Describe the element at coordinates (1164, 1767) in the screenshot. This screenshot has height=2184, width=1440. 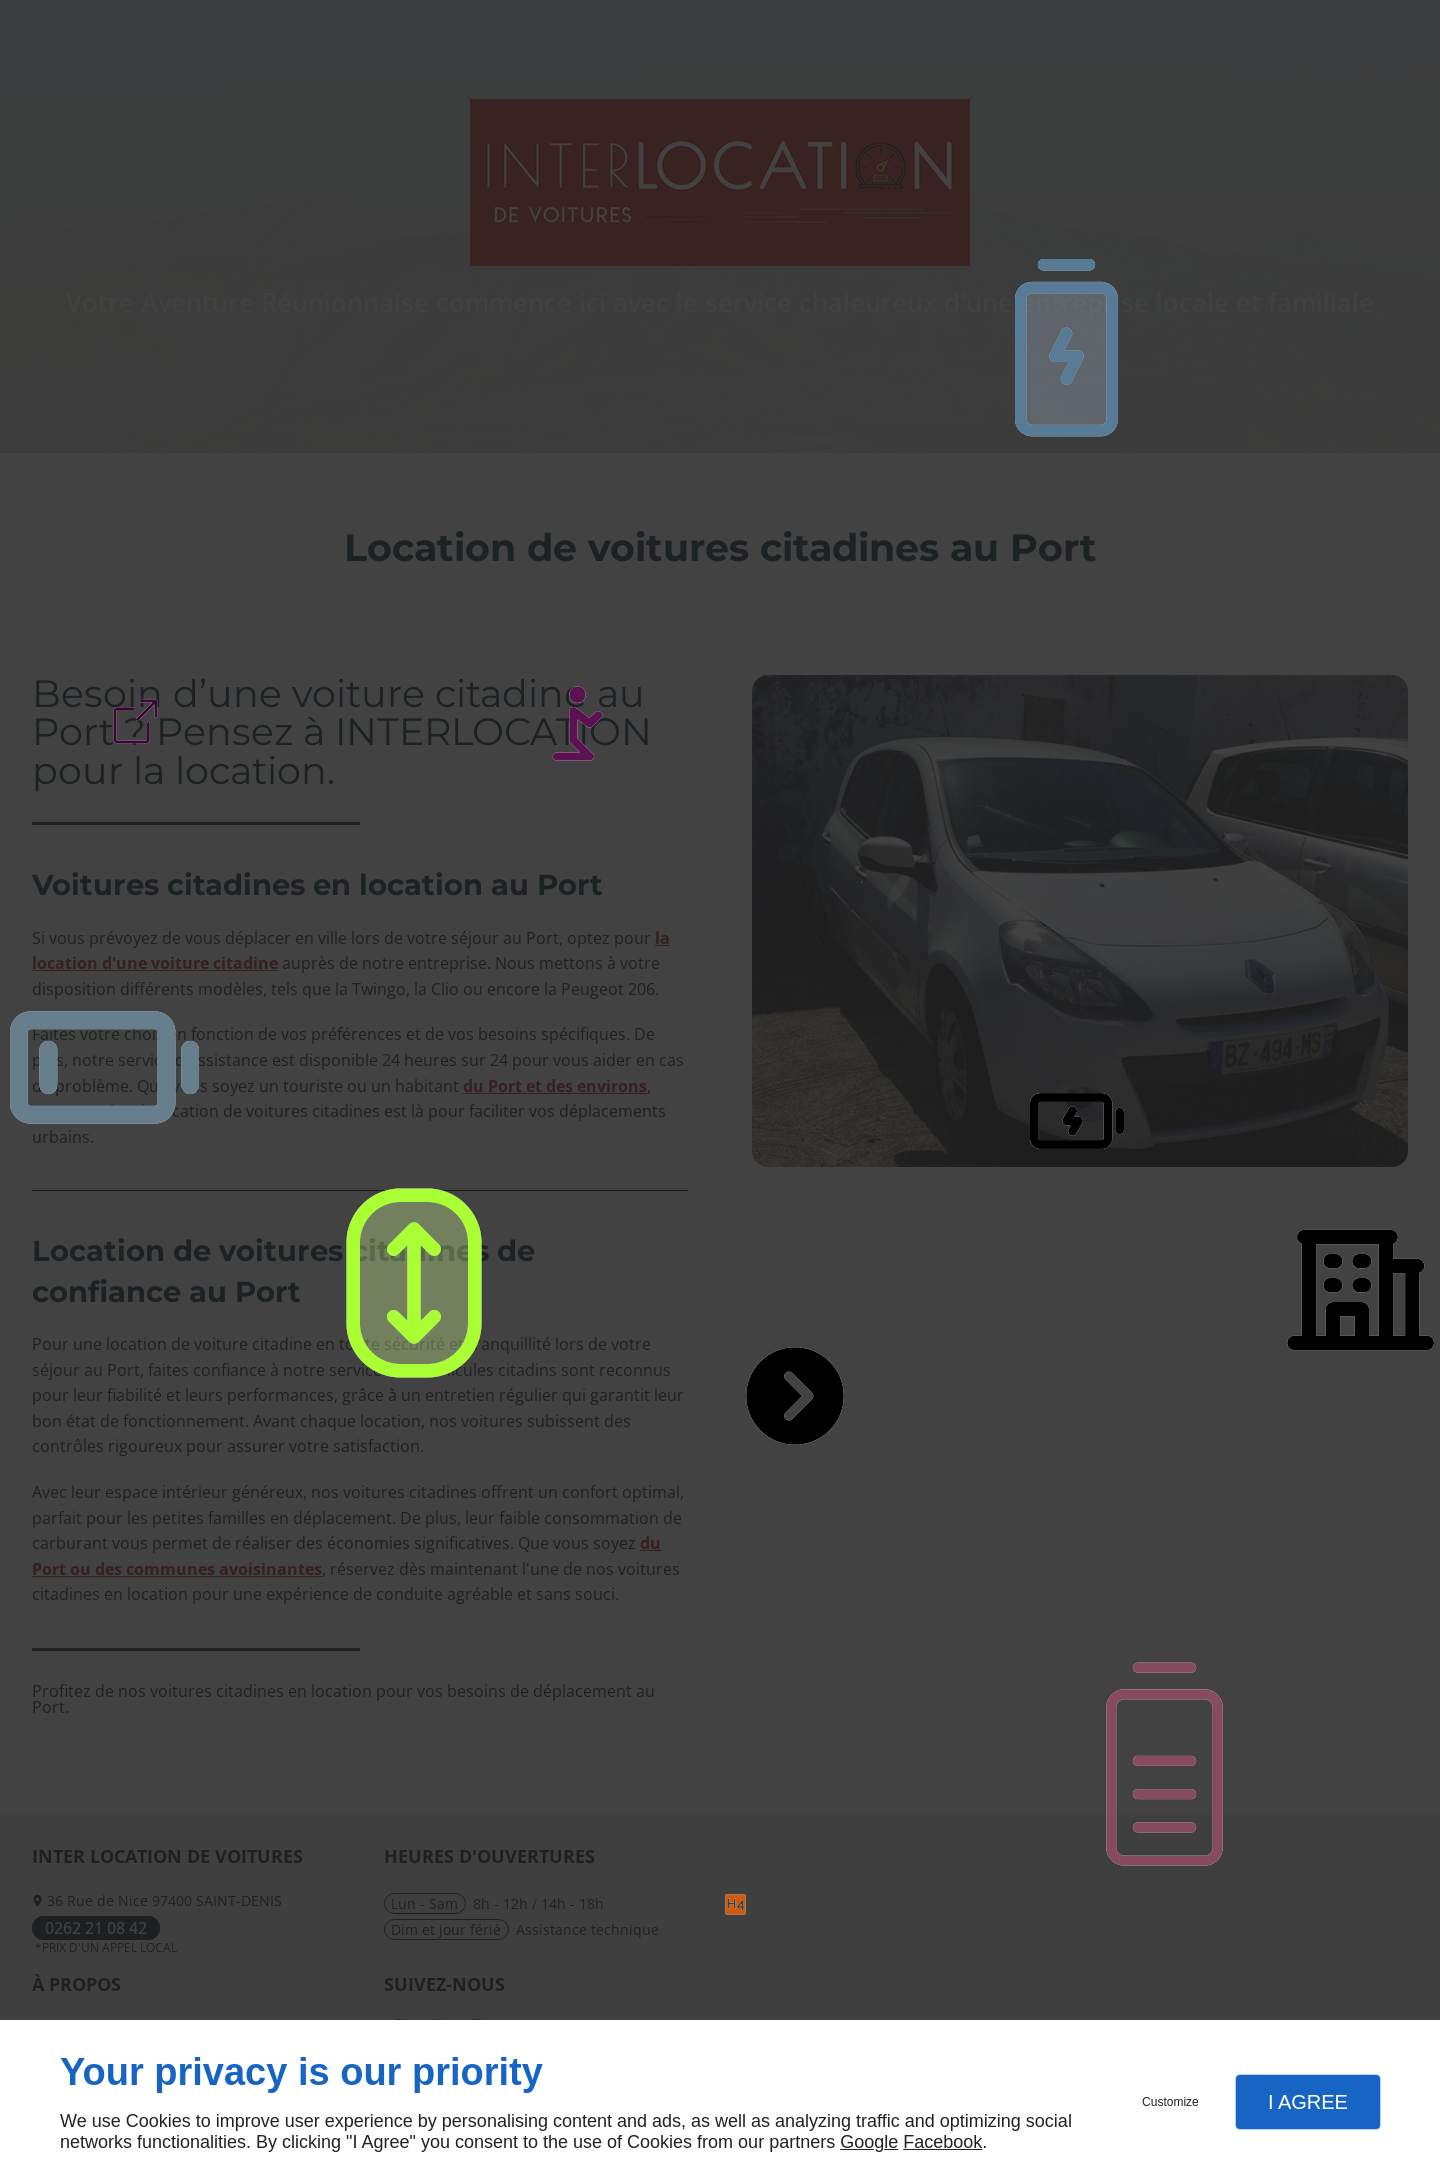
I see `indicates high battery level` at that location.